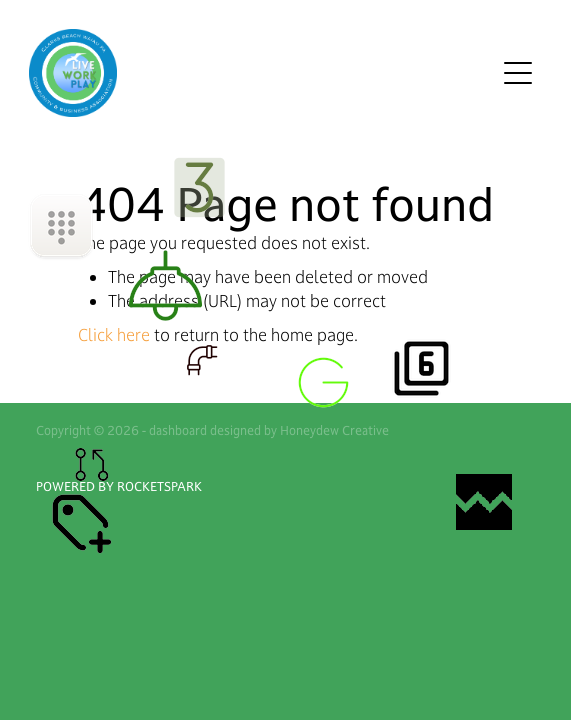  What do you see at coordinates (421, 368) in the screenshot?
I see `indicates 6 items selected or filtered` at bounding box center [421, 368].